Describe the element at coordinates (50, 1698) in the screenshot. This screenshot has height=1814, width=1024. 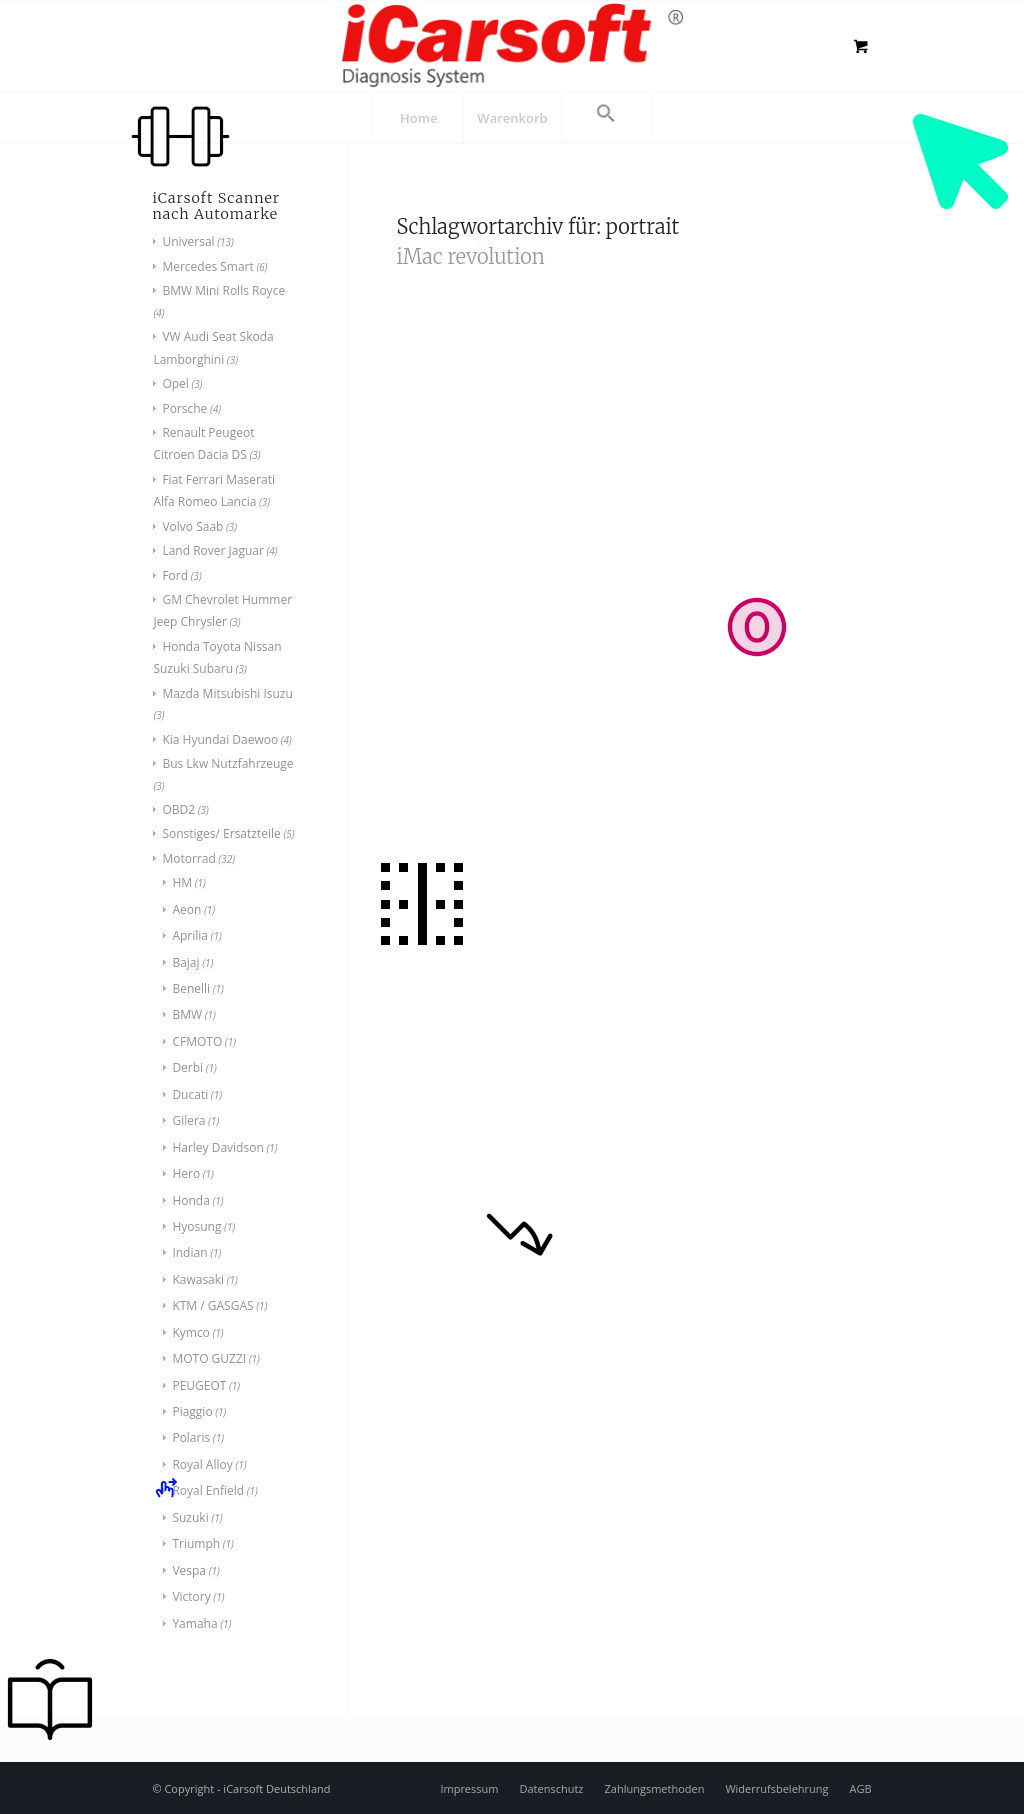
I see `view user profile or contact details` at that location.